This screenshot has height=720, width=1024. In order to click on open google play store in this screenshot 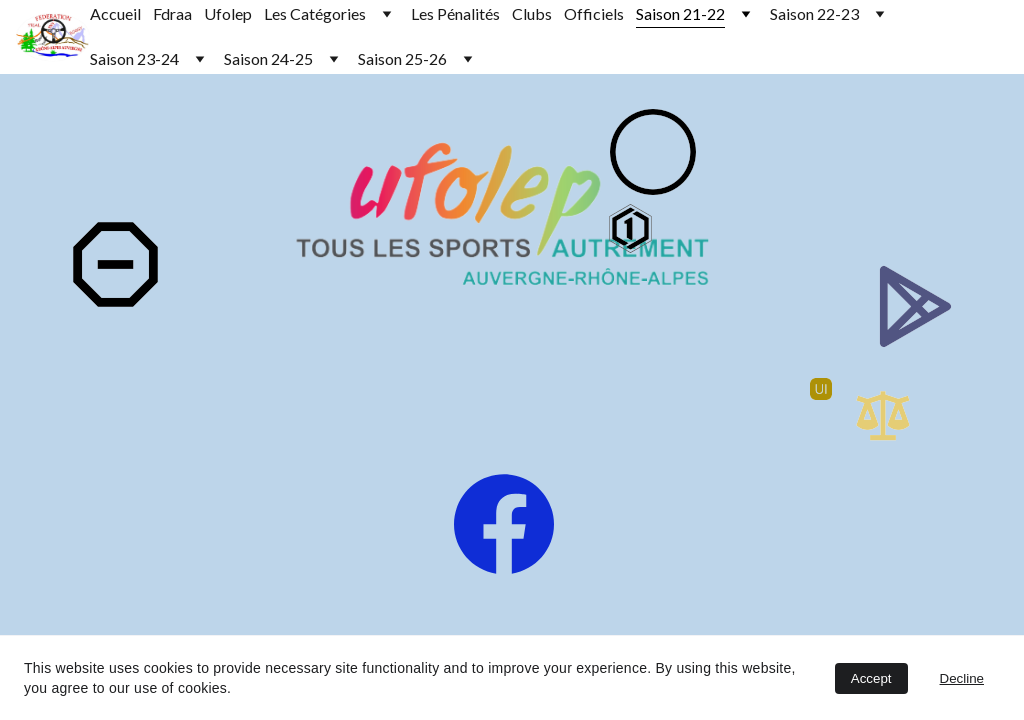, I will do `click(915, 306)`.